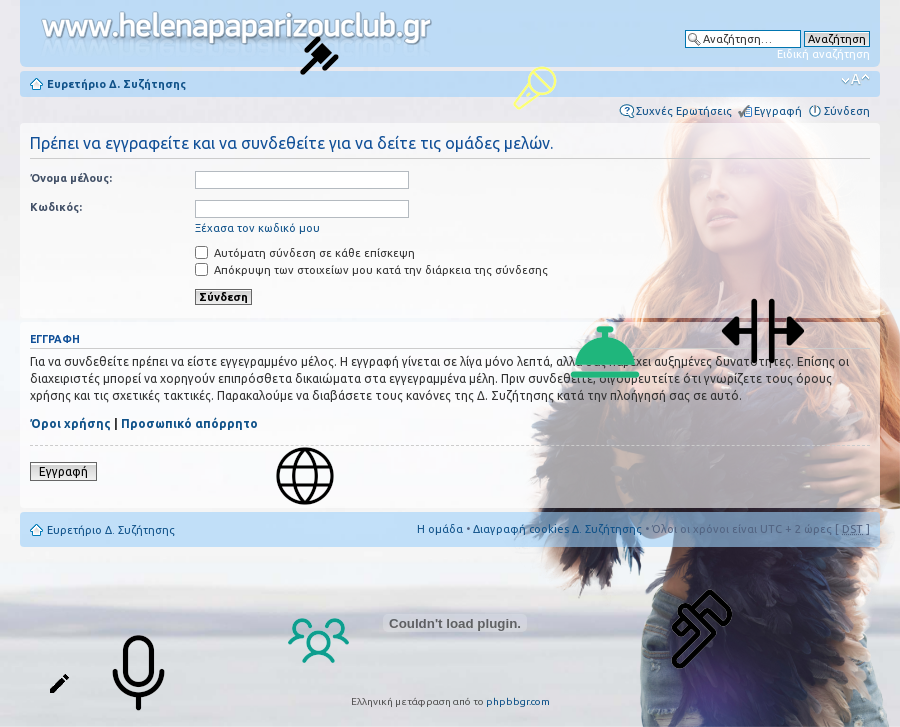  Describe the element at coordinates (59, 683) in the screenshot. I see `edit content or settings` at that location.